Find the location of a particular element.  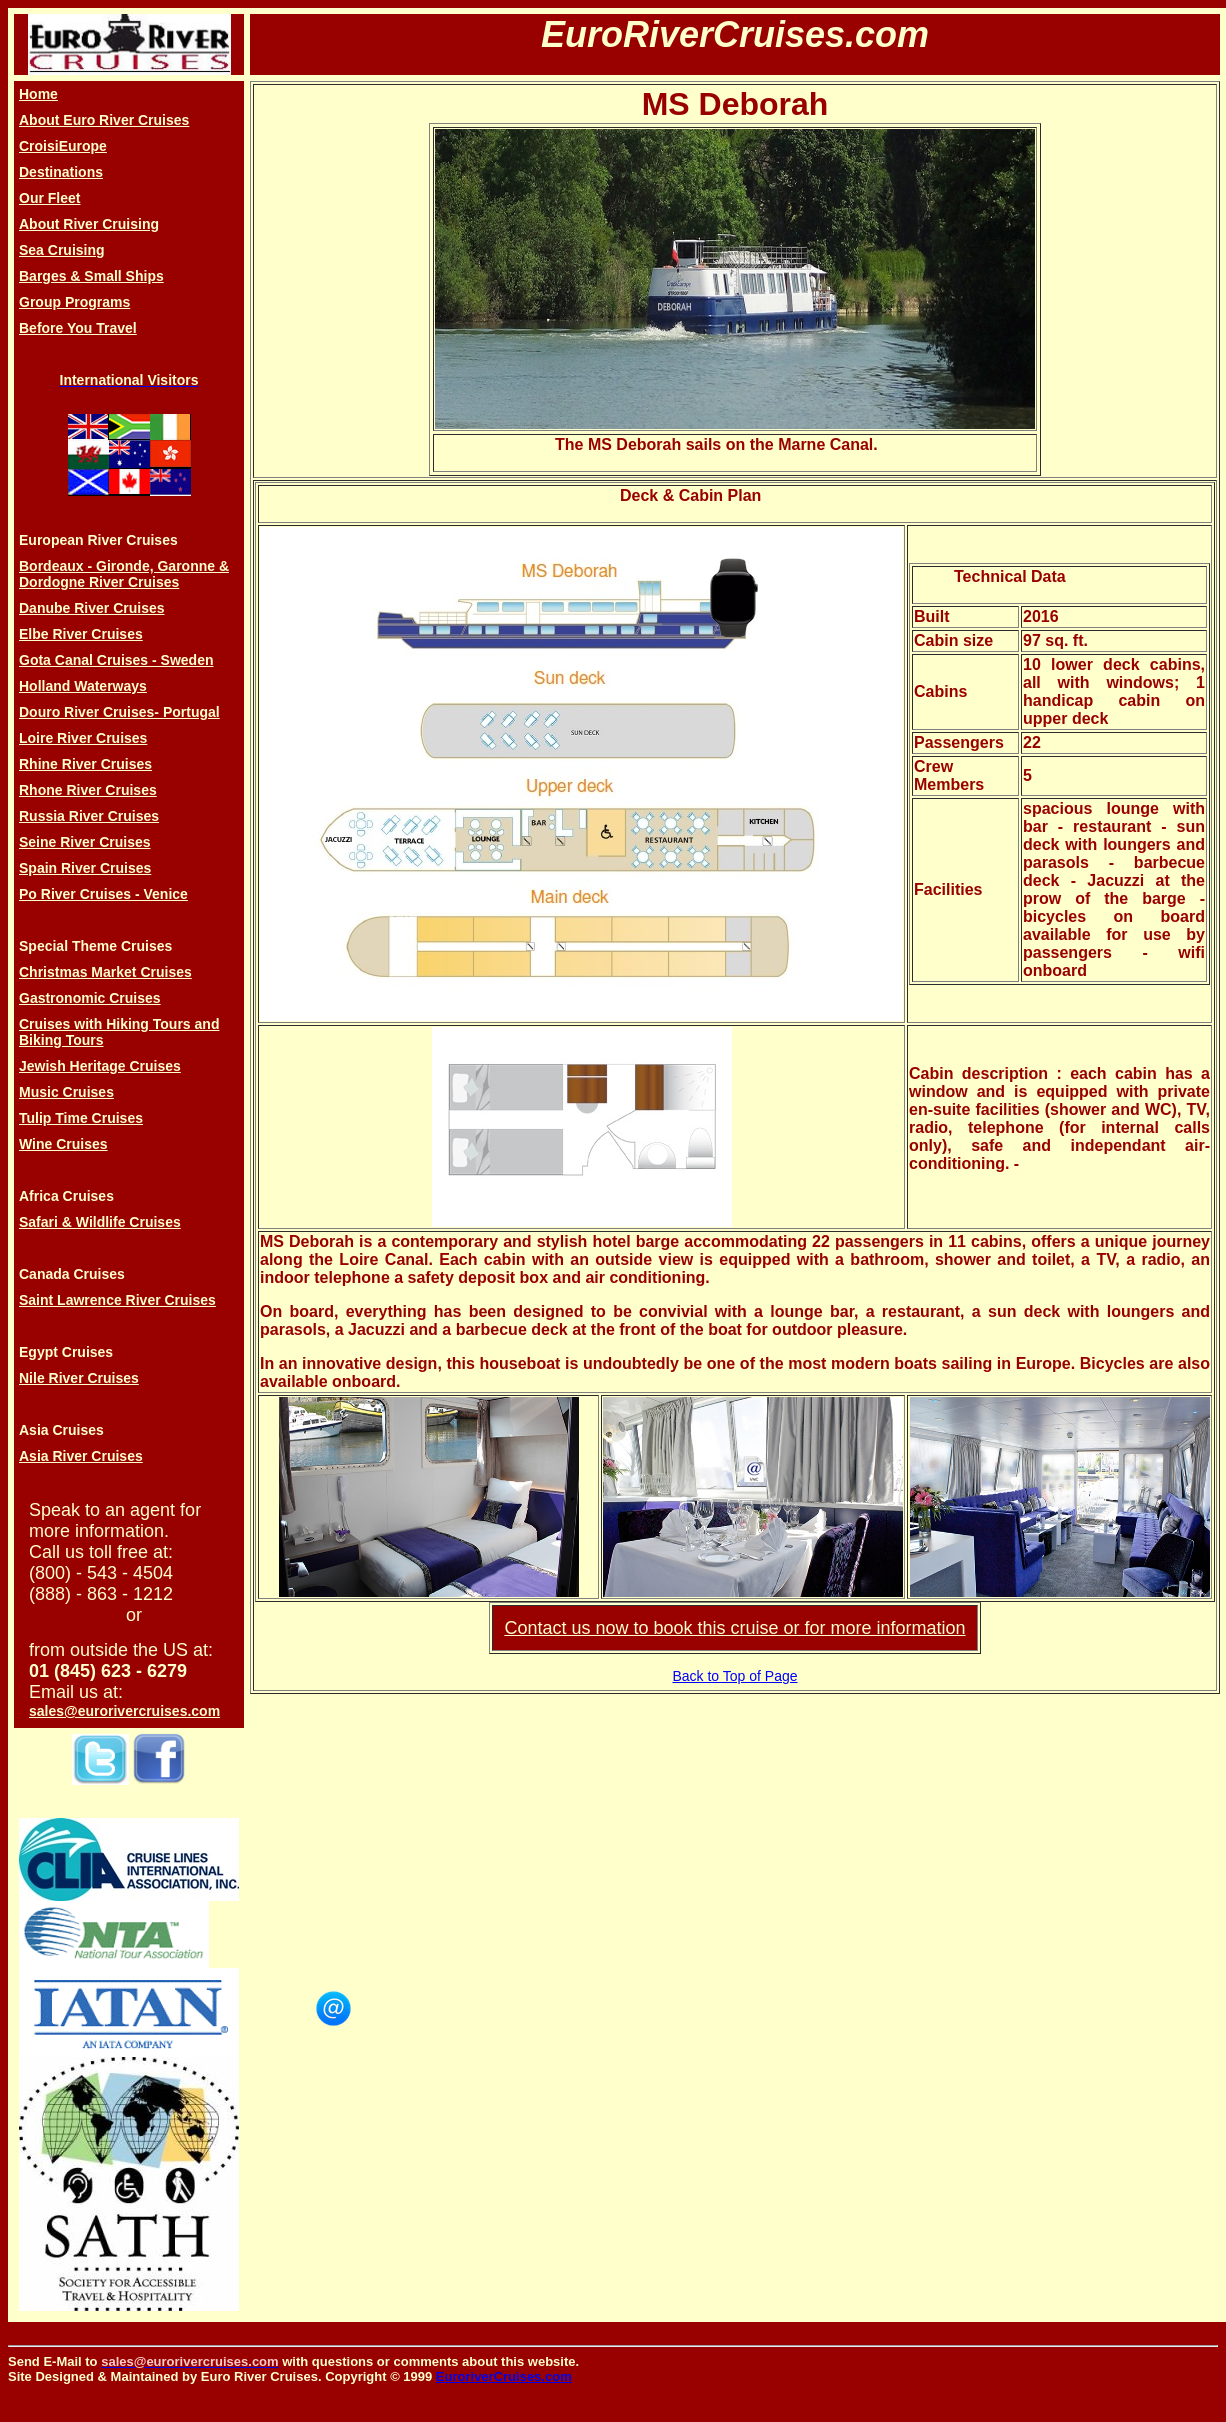

apple watch series 10 device icon is located at coordinates (733, 598).